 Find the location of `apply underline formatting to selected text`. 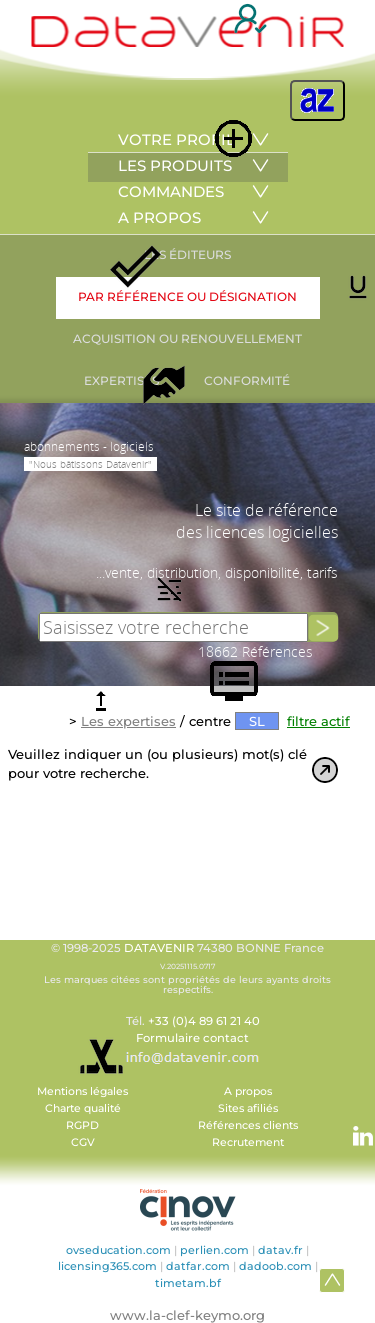

apply underline formatting to selected text is located at coordinates (358, 287).